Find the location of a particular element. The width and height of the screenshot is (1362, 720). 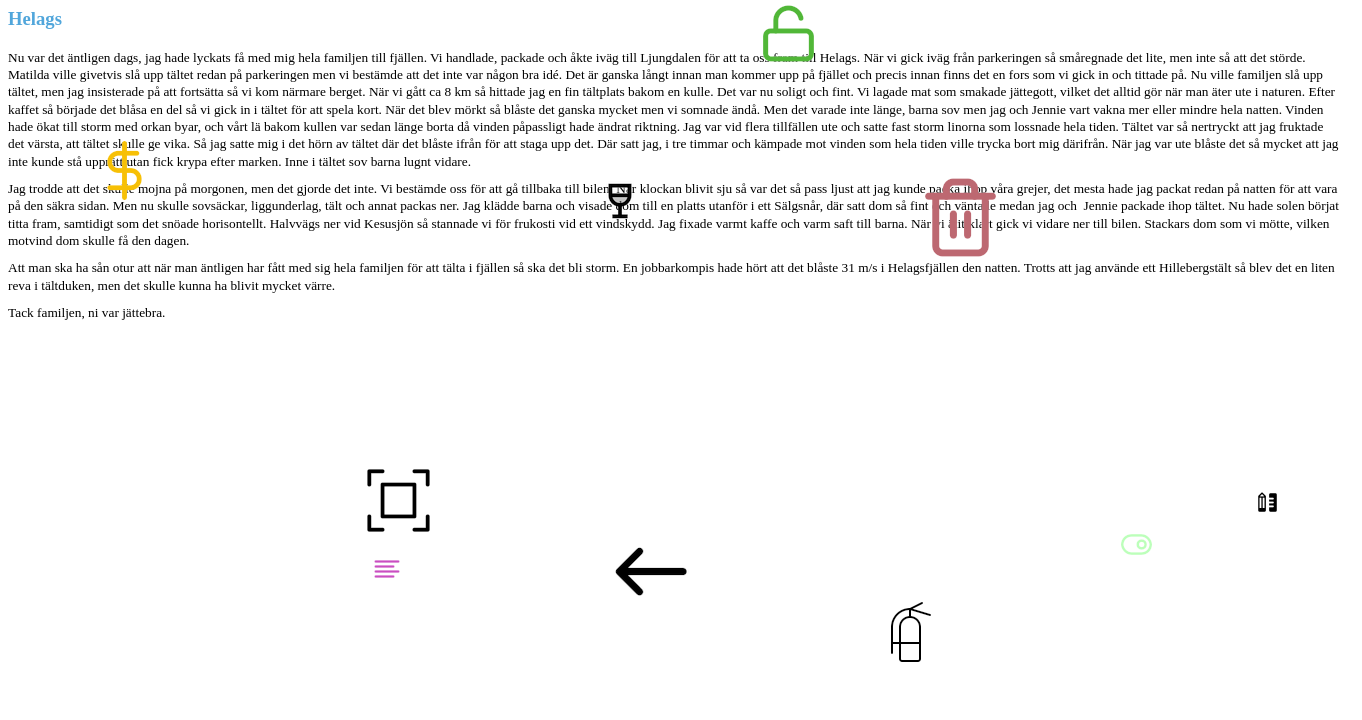

access design or editing tools is located at coordinates (1267, 502).